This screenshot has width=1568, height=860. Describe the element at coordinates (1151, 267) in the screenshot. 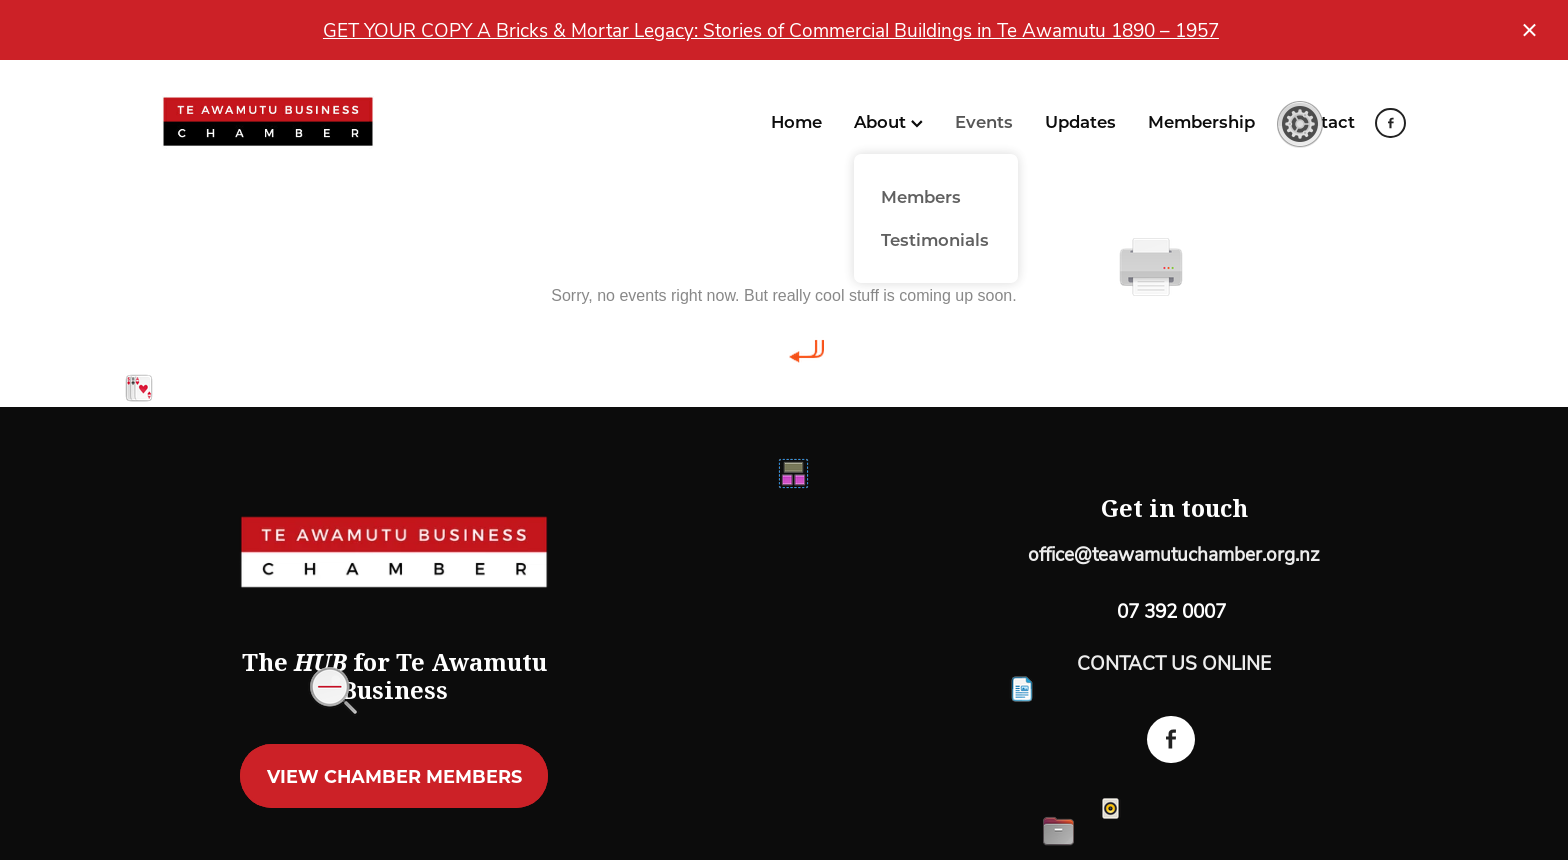

I see `print the current document` at that location.